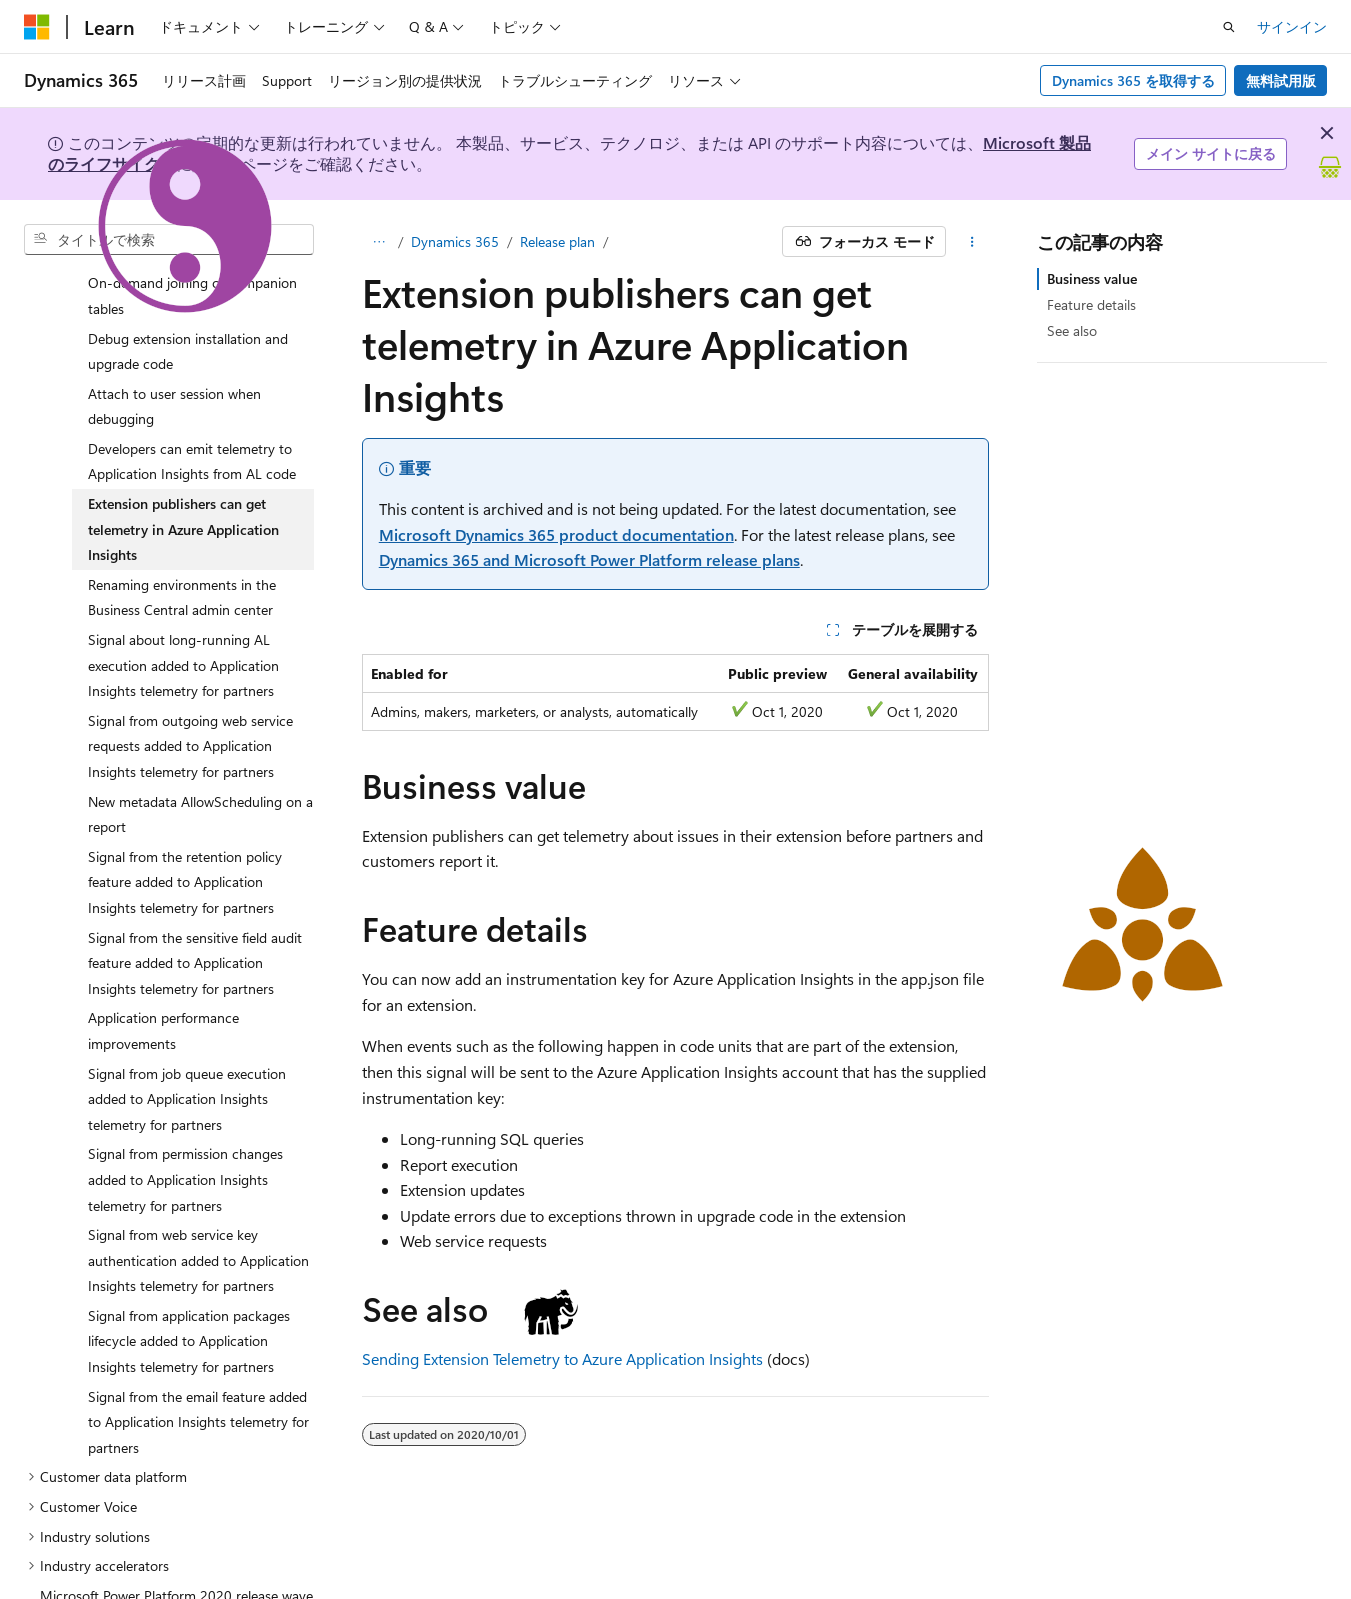  What do you see at coordinates (185, 226) in the screenshot?
I see `toggle balance or harmony settings` at bounding box center [185, 226].